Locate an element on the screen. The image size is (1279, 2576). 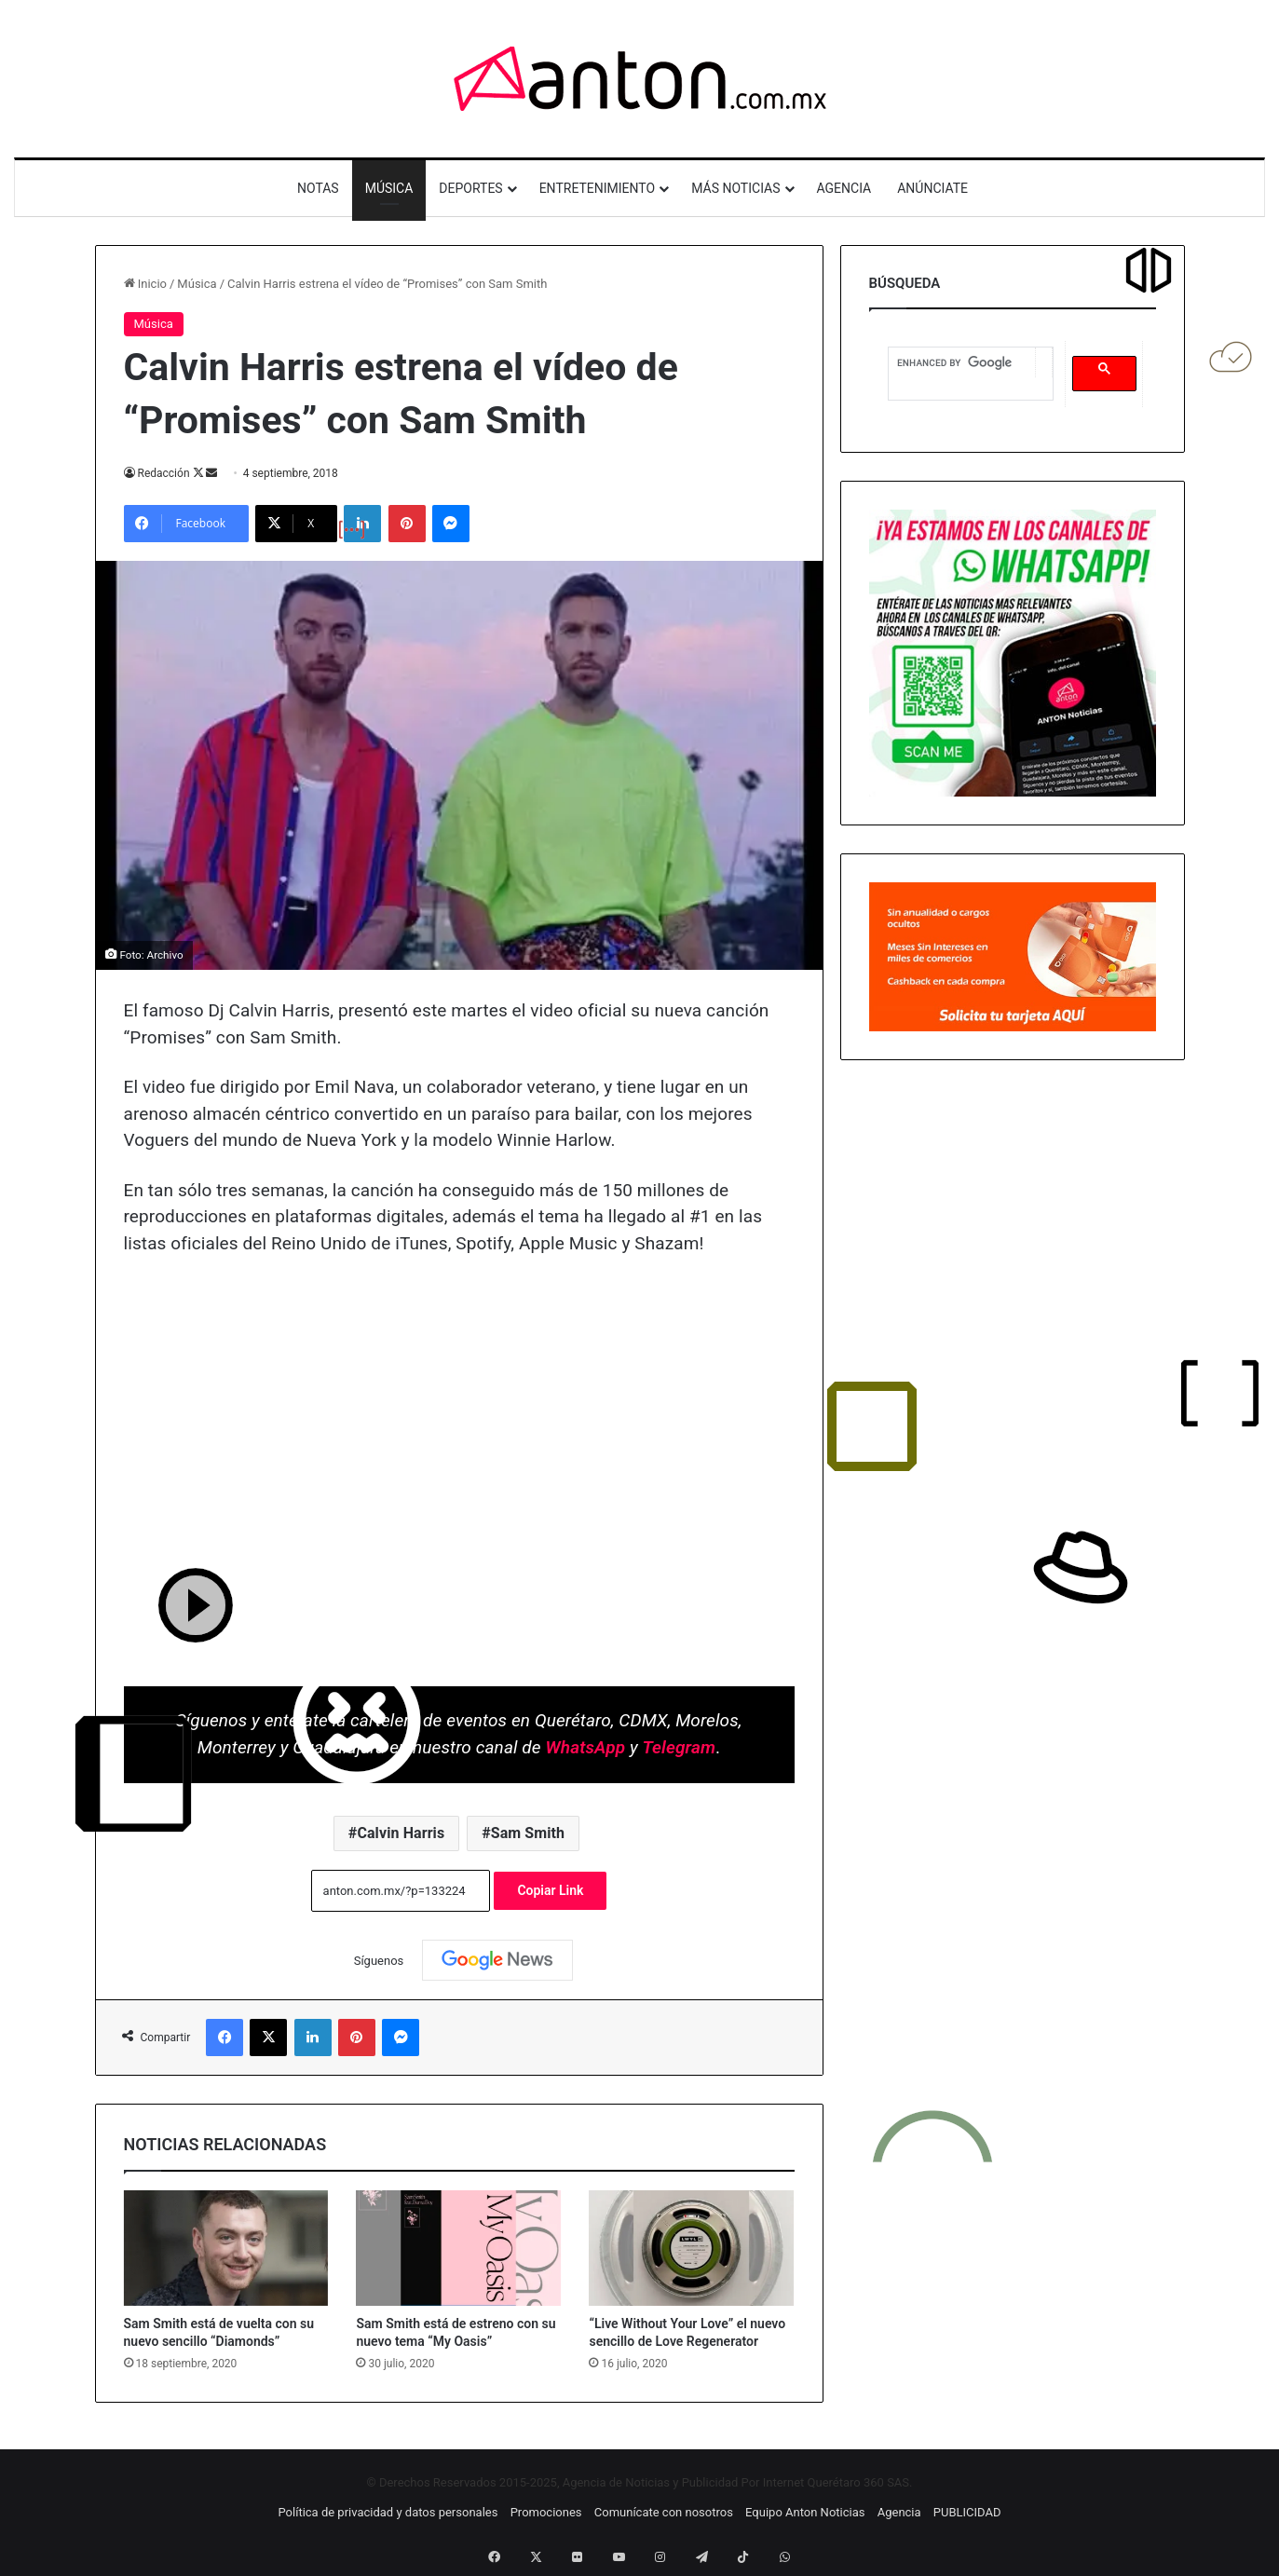
Red Hat brand logo is located at coordinates (1081, 1565).